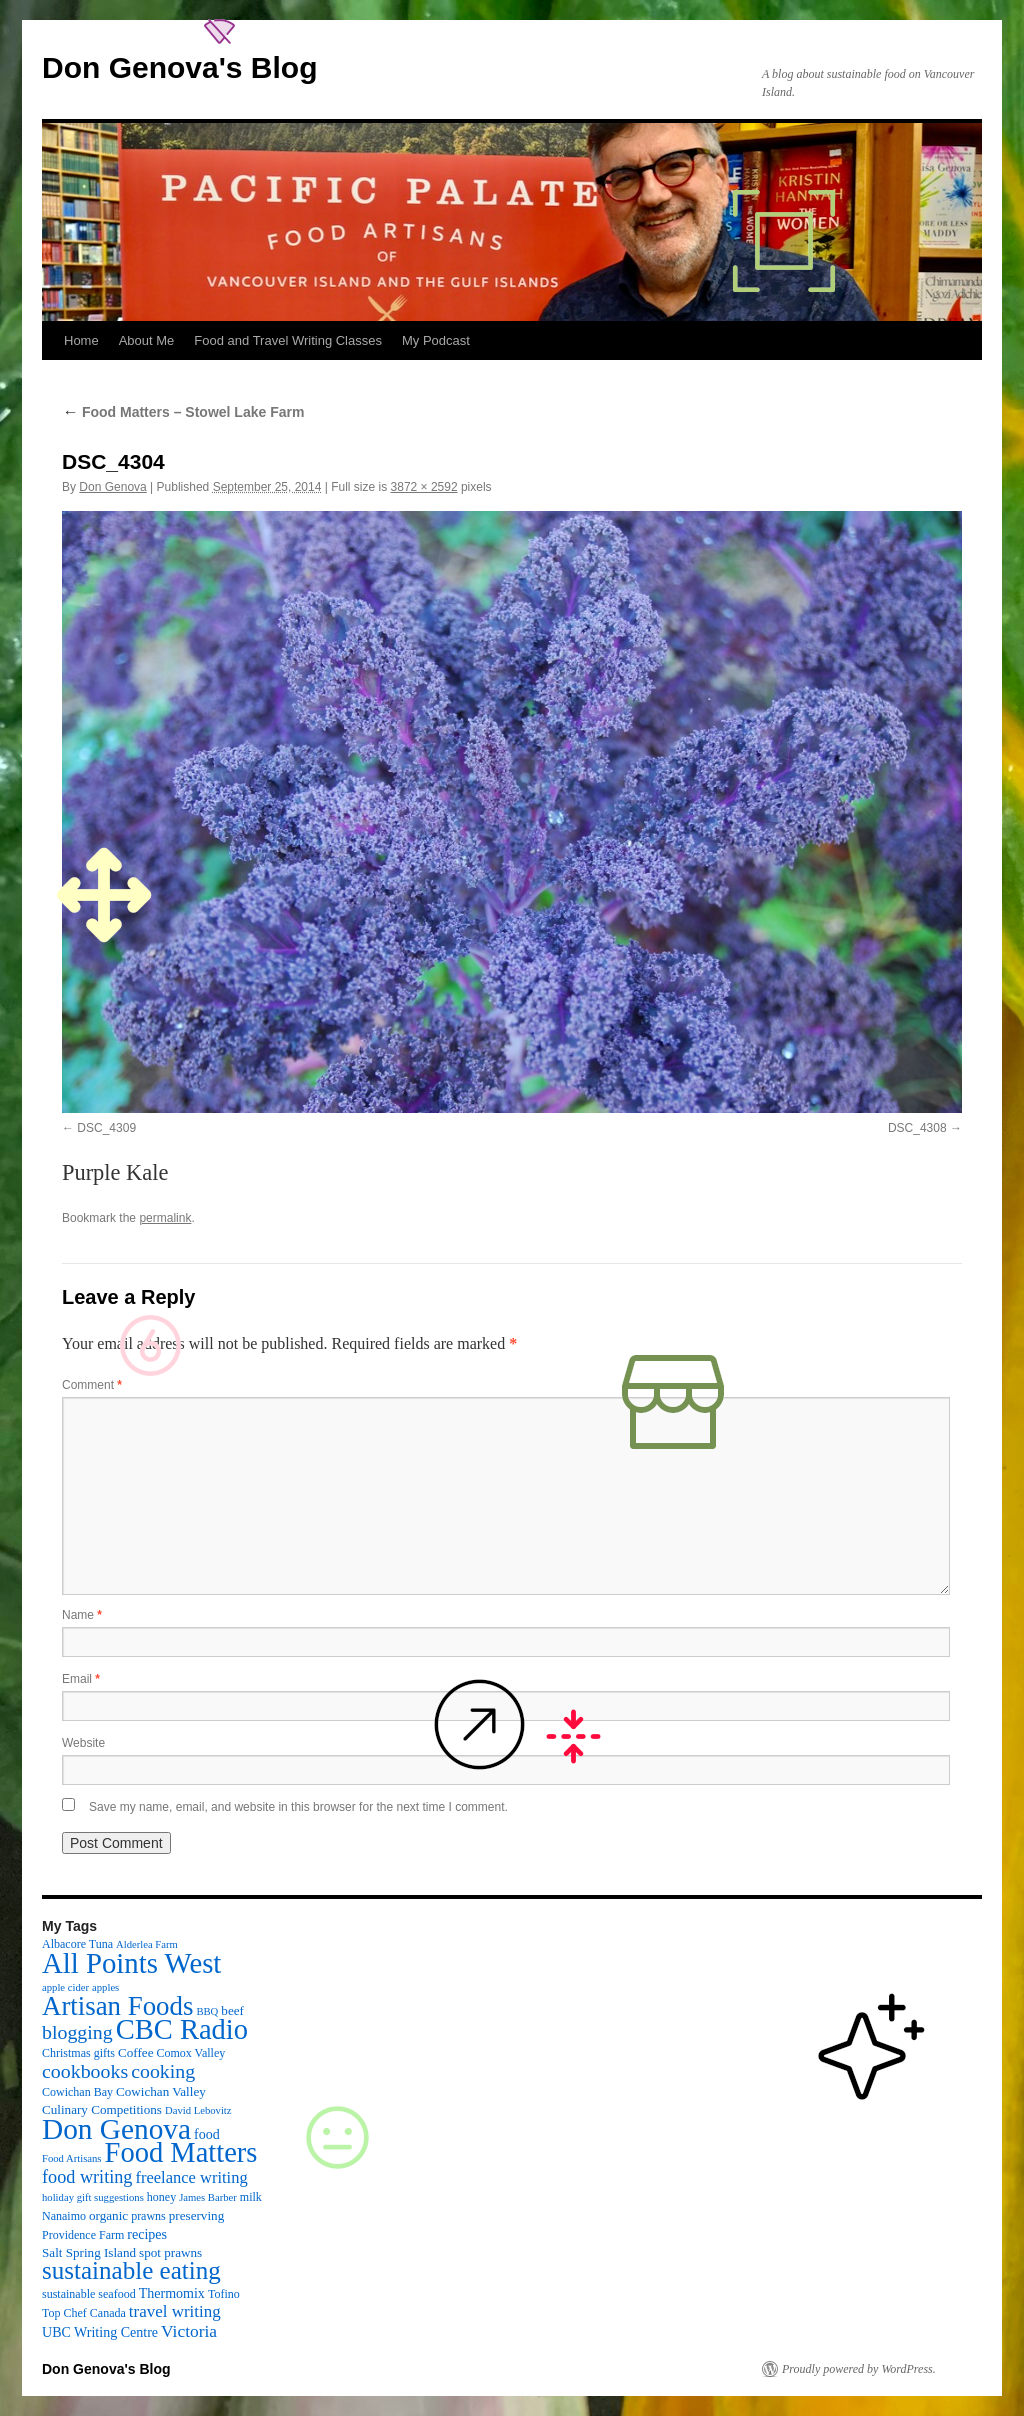  Describe the element at coordinates (219, 31) in the screenshot. I see `indicates no wifi connection available` at that location.